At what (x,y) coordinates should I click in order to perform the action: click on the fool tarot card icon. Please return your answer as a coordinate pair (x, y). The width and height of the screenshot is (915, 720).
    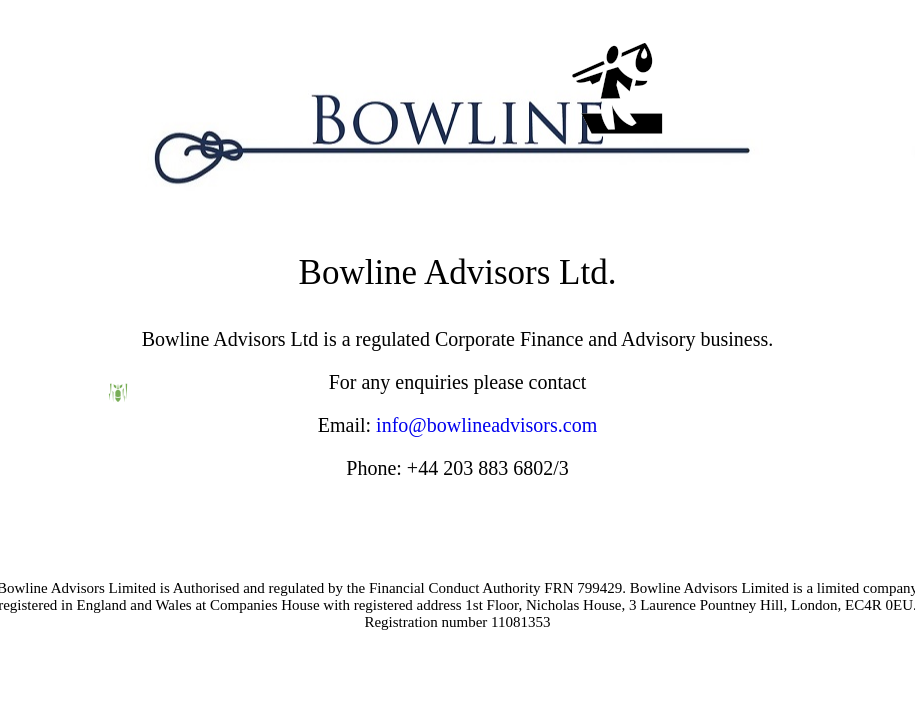
    Looking at the image, I should click on (614, 86).